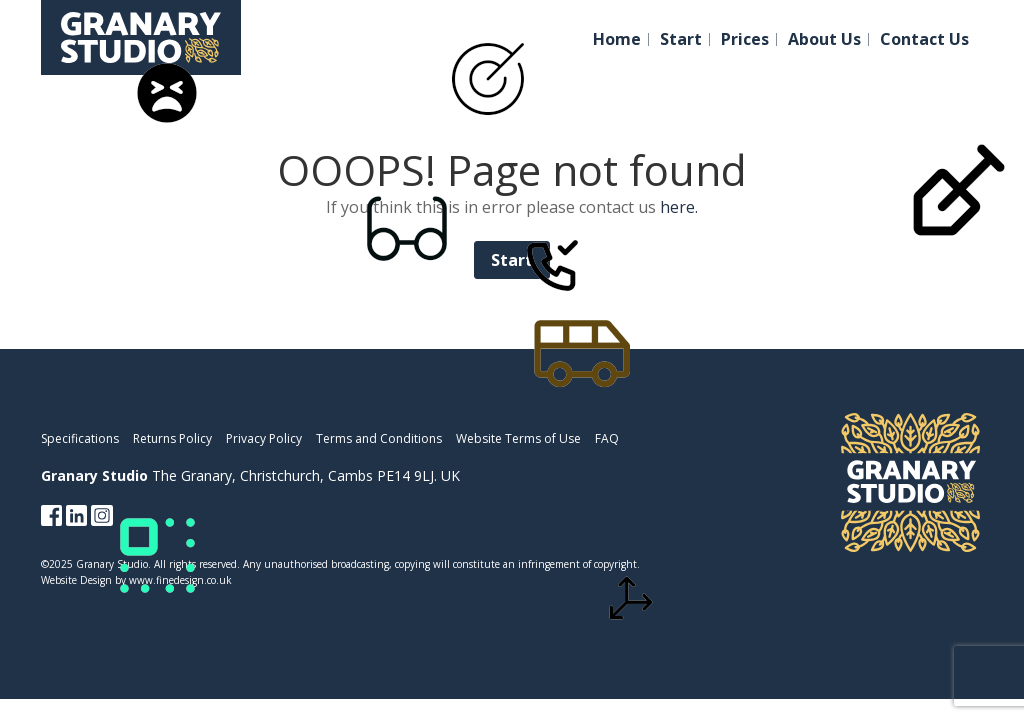  What do you see at coordinates (407, 230) in the screenshot?
I see `enable reading mode or reader view` at bounding box center [407, 230].